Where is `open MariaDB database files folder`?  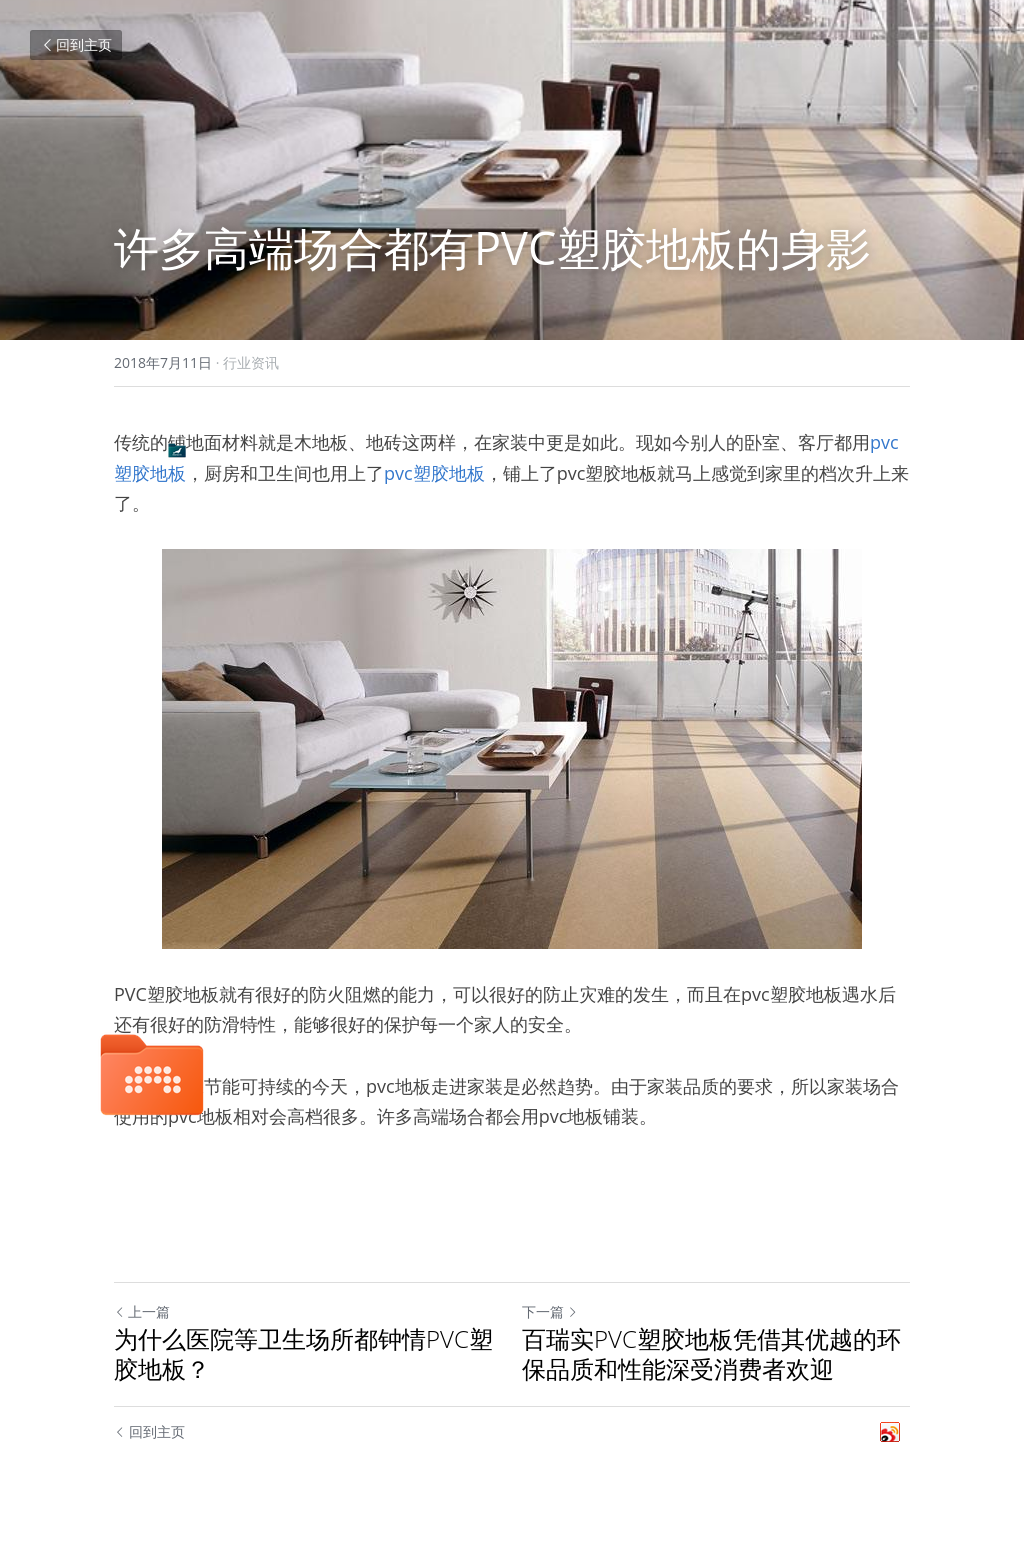 open MariaDB database files folder is located at coordinates (177, 451).